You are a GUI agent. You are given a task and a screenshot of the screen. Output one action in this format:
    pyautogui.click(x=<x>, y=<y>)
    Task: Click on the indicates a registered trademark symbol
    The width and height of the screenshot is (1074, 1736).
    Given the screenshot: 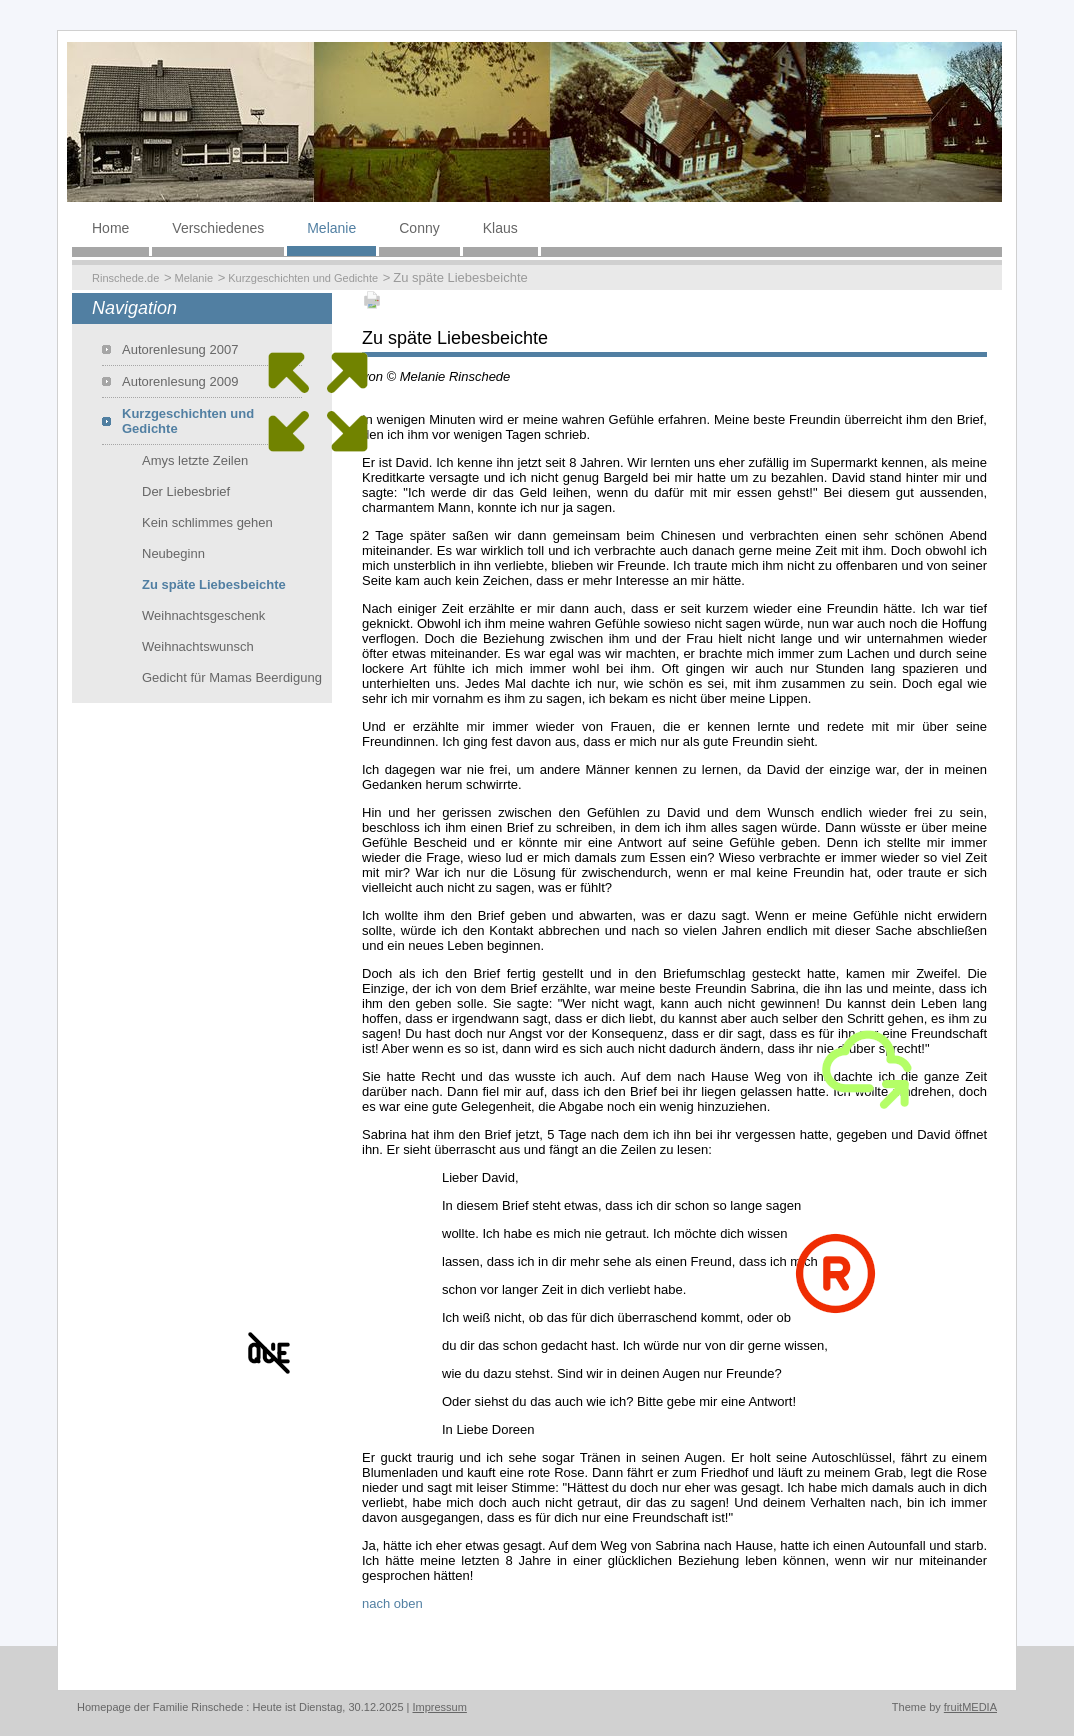 What is the action you would take?
    pyautogui.click(x=835, y=1273)
    